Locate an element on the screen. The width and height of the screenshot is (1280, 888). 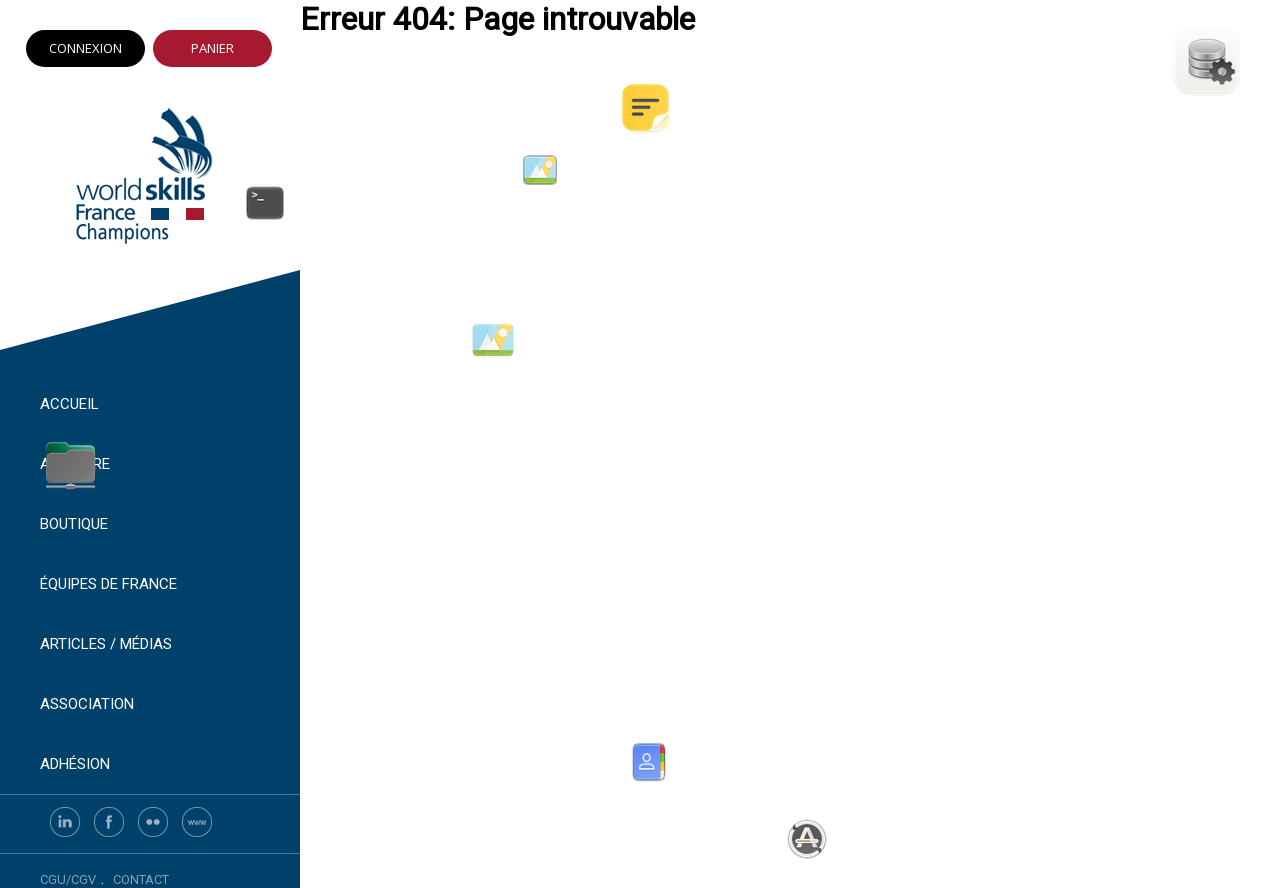
open the contacts app is located at coordinates (649, 762).